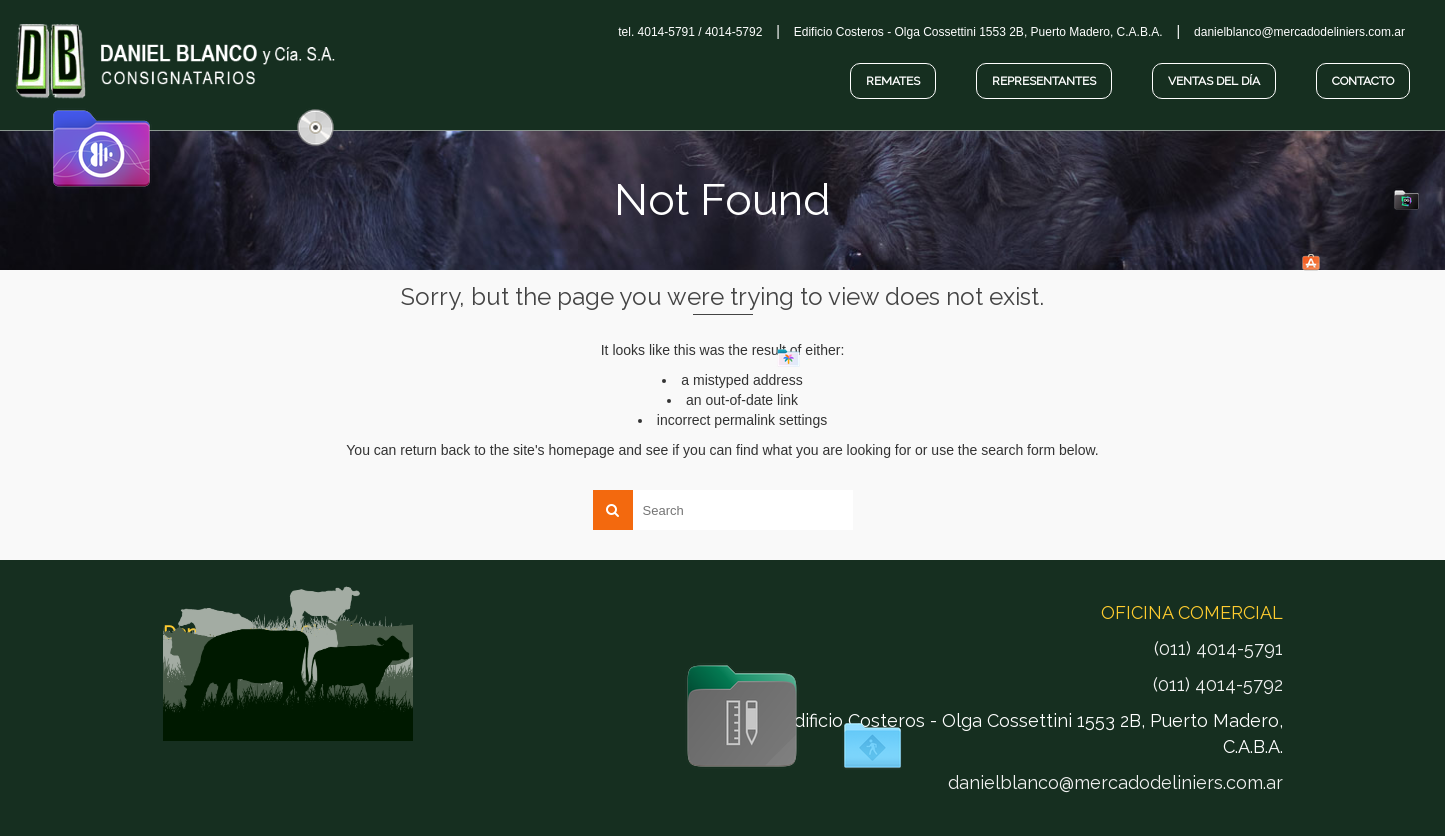  What do you see at coordinates (101, 151) in the screenshot?
I see `open folder containing Anghami music files` at bounding box center [101, 151].